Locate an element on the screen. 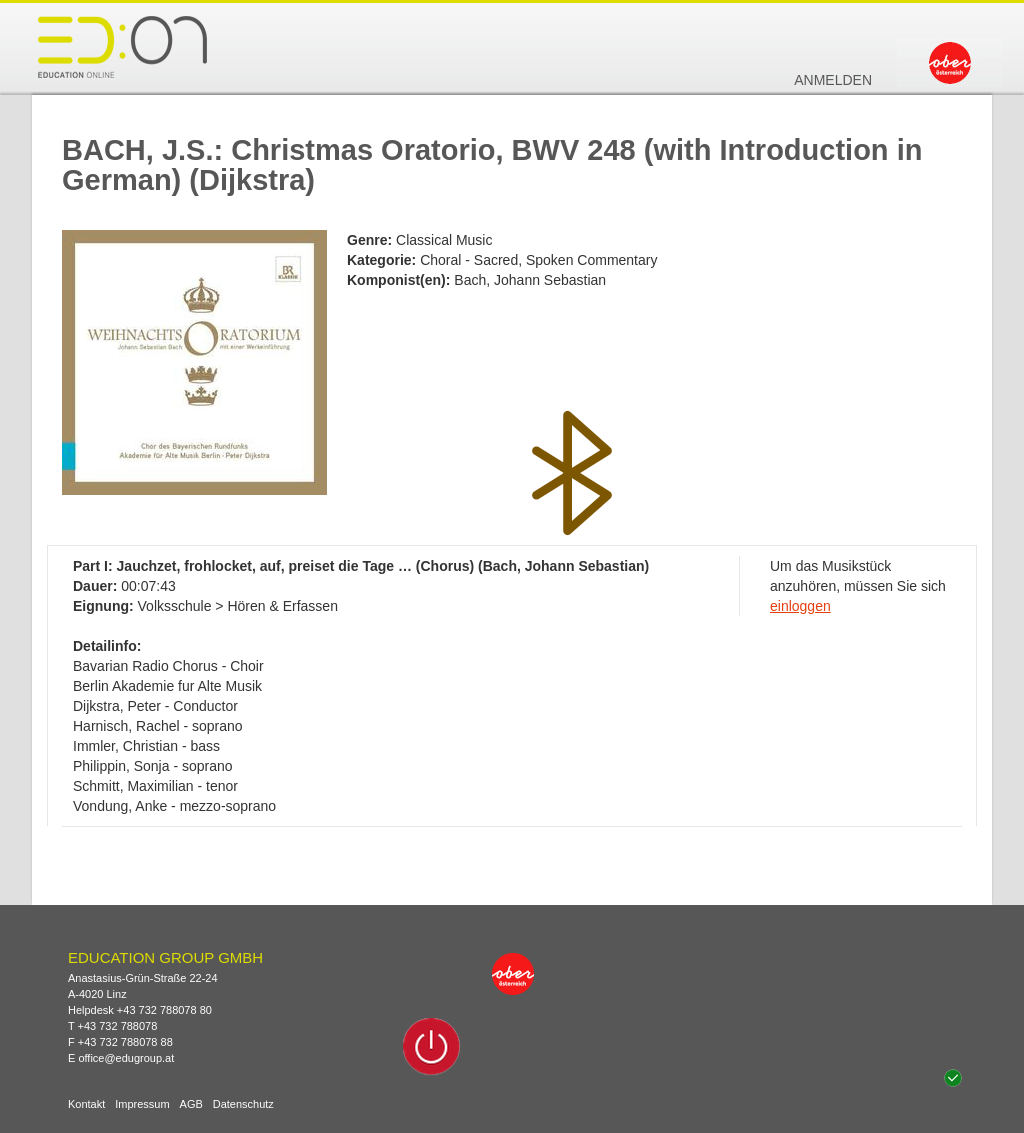 The height and width of the screenshot is (1133, 1024). access bluetooth settings is located at coordinates (572, 473).